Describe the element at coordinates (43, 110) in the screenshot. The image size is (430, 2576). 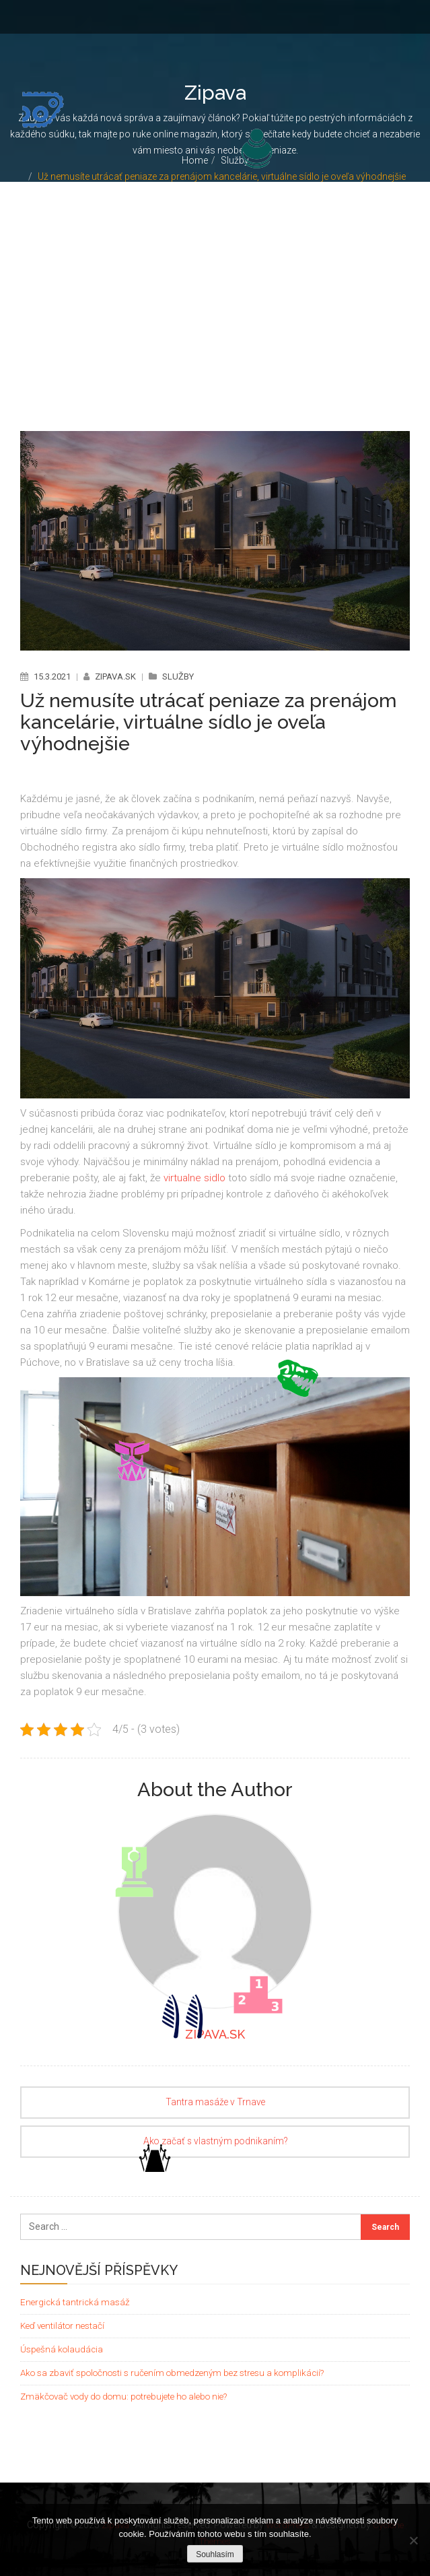
I see `select tank or tracked vehicle in a game` at that location.